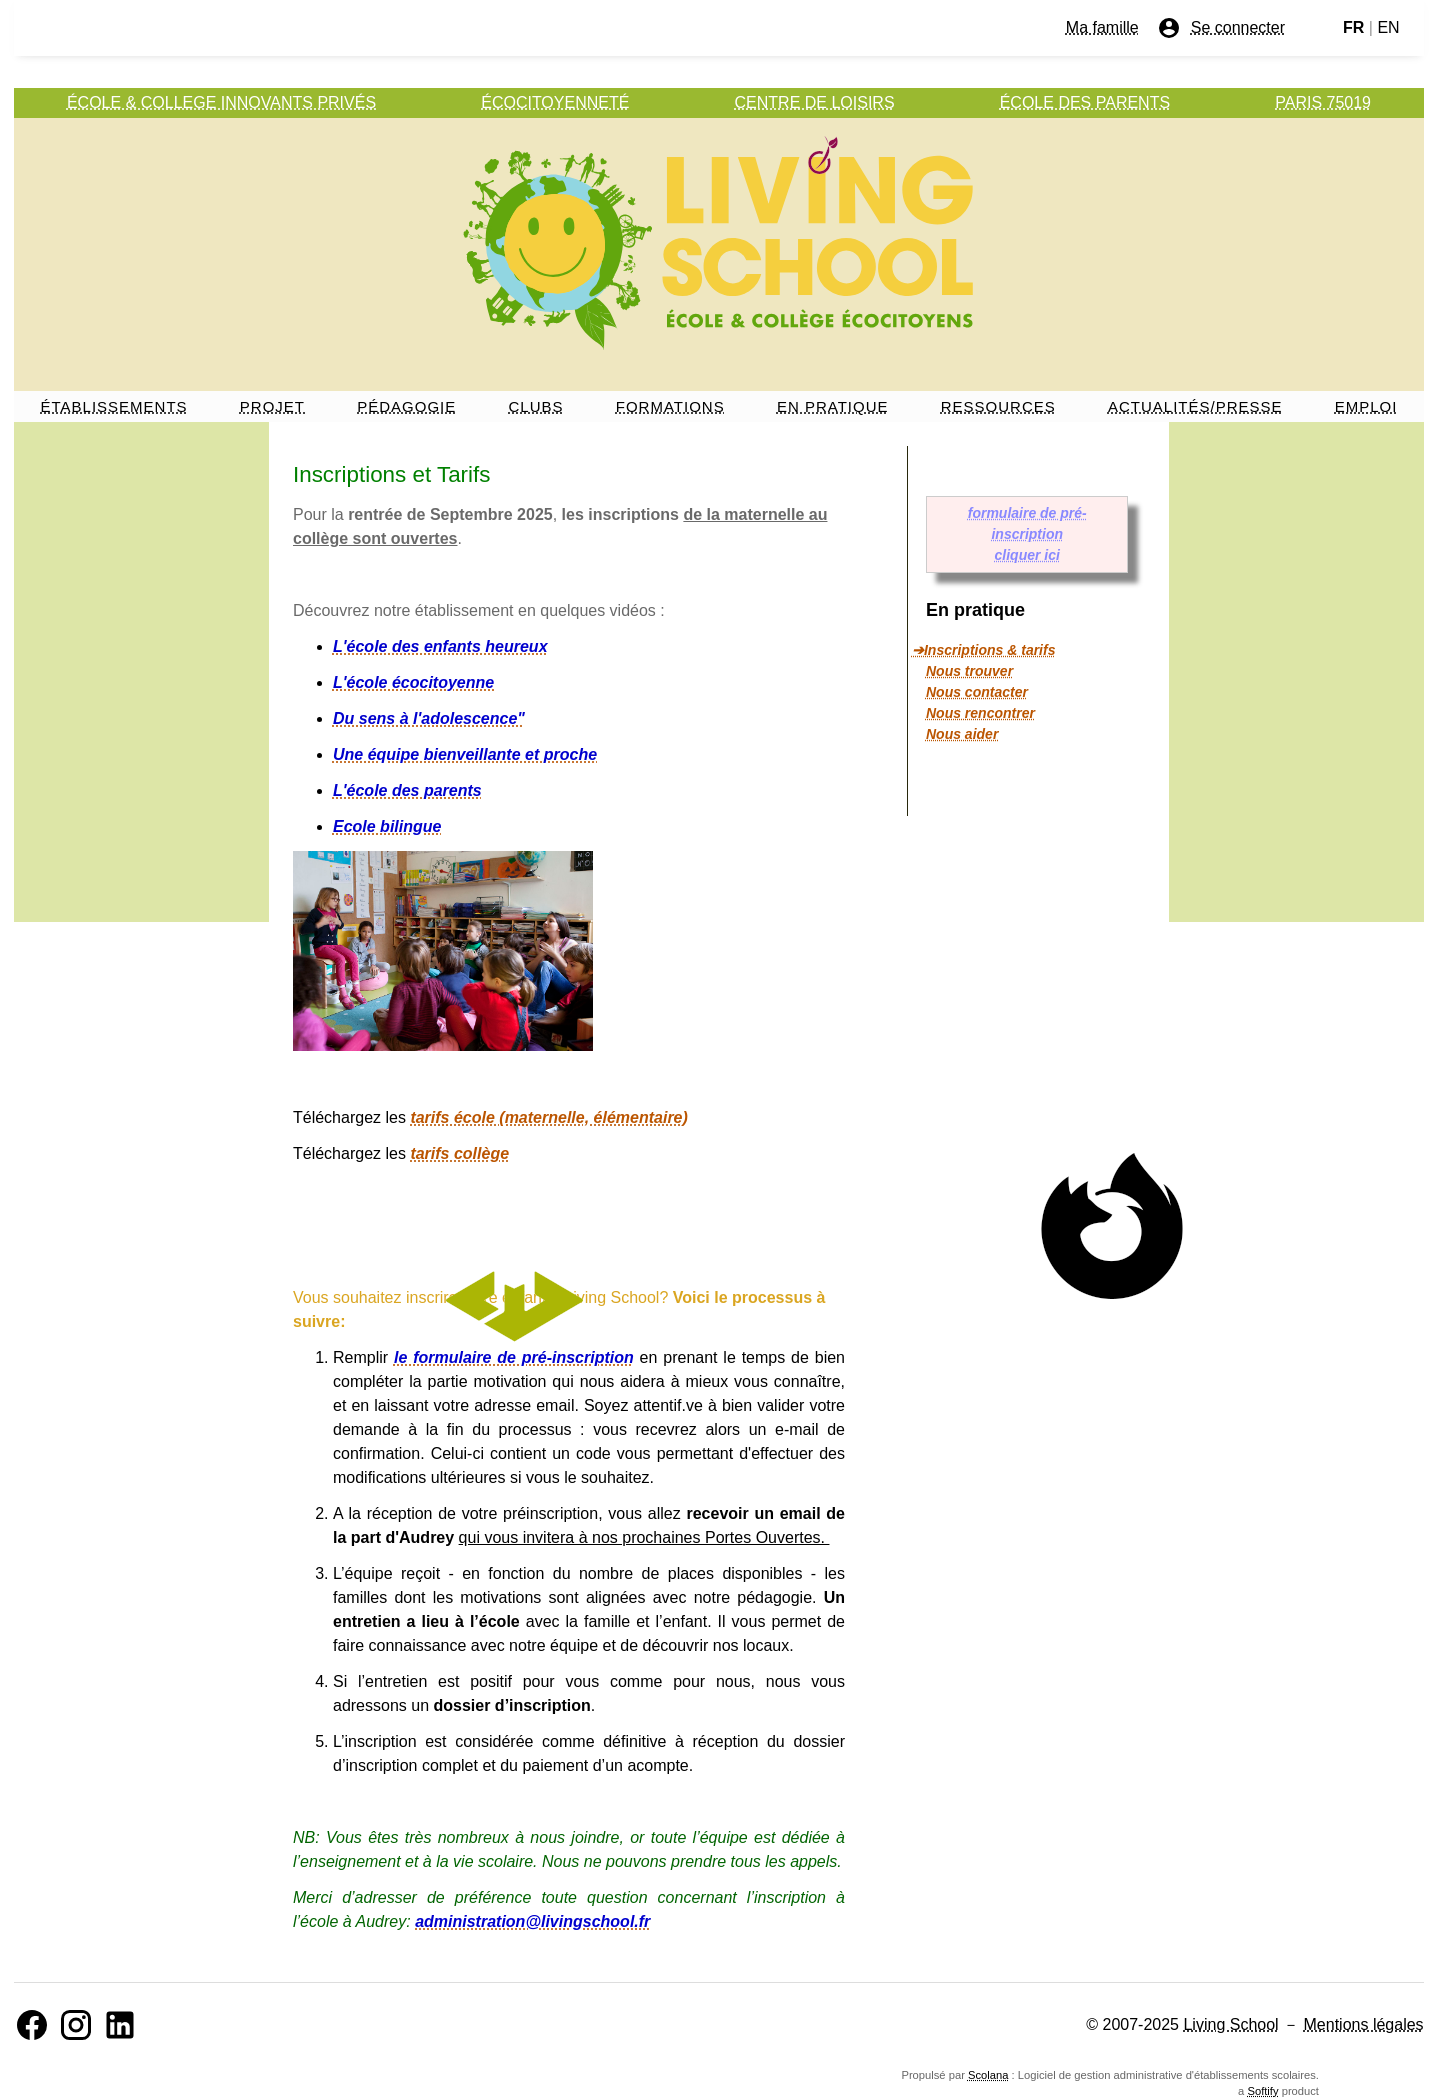 Image resolution: width=1438 pixels, height=2100 pixels. Describe the element at coordinates (514, 1306) in the screenshot. I see `basic attention token (bat) cryptocurrency logo` at that location.